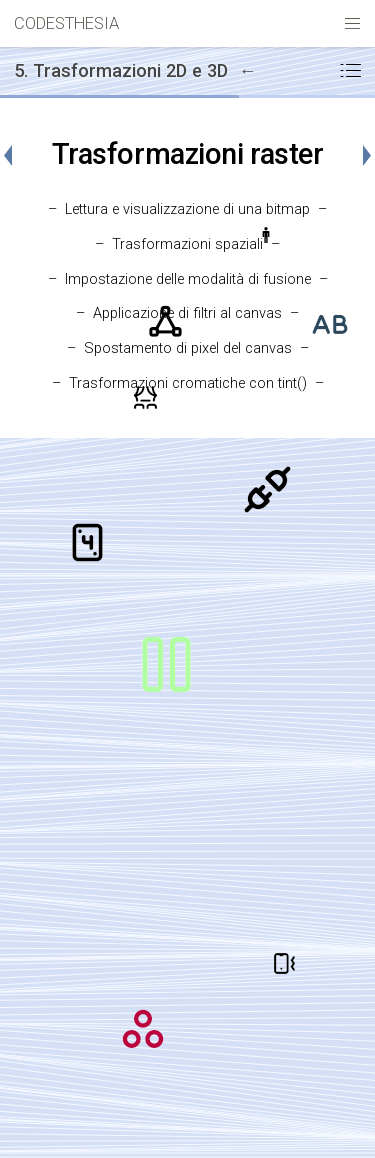  Describe the element at coordinates (267, 489) in the screenshot. I see `indicates an active connection established` at that location.